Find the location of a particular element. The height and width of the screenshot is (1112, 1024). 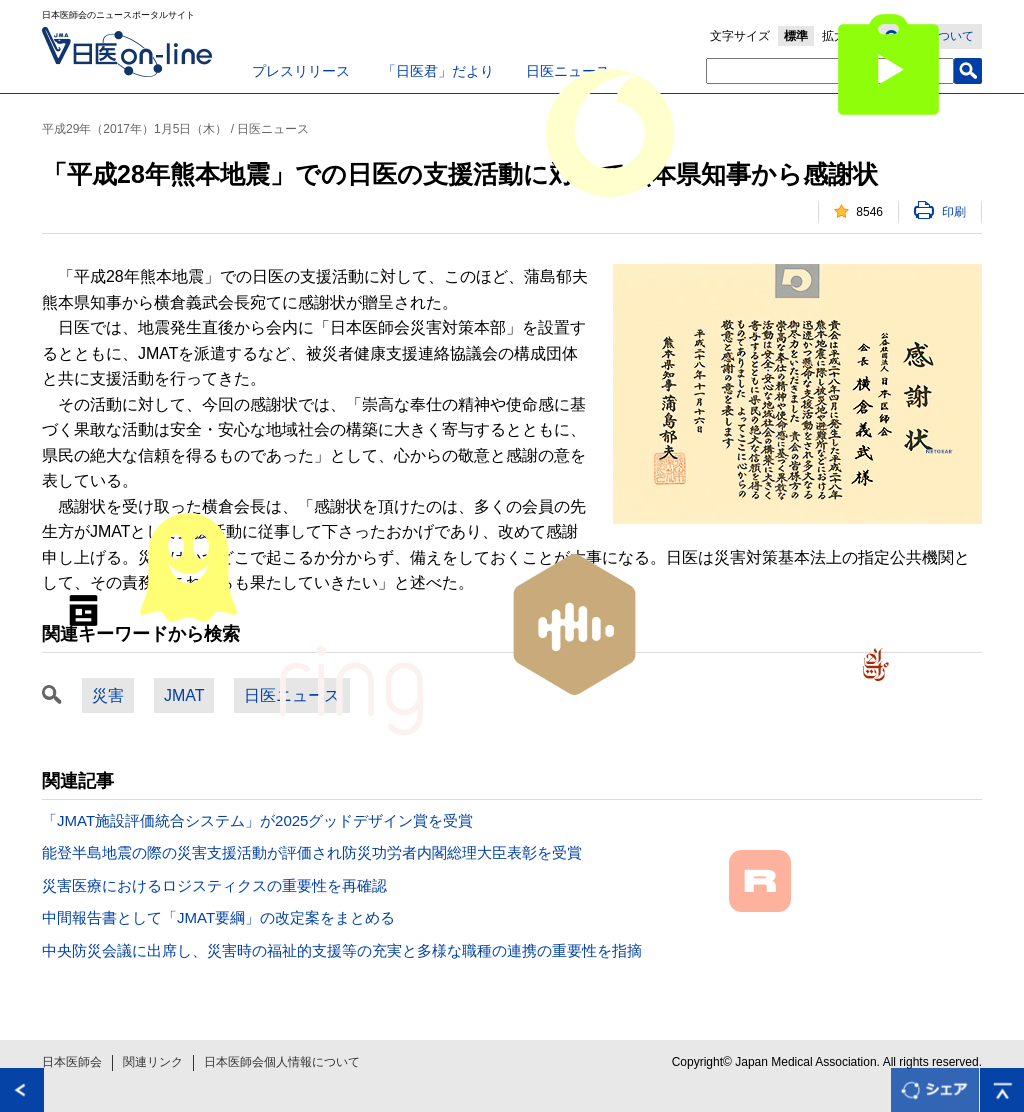

open the rarible NFT marketplace app is located at coordinates (760, 881).